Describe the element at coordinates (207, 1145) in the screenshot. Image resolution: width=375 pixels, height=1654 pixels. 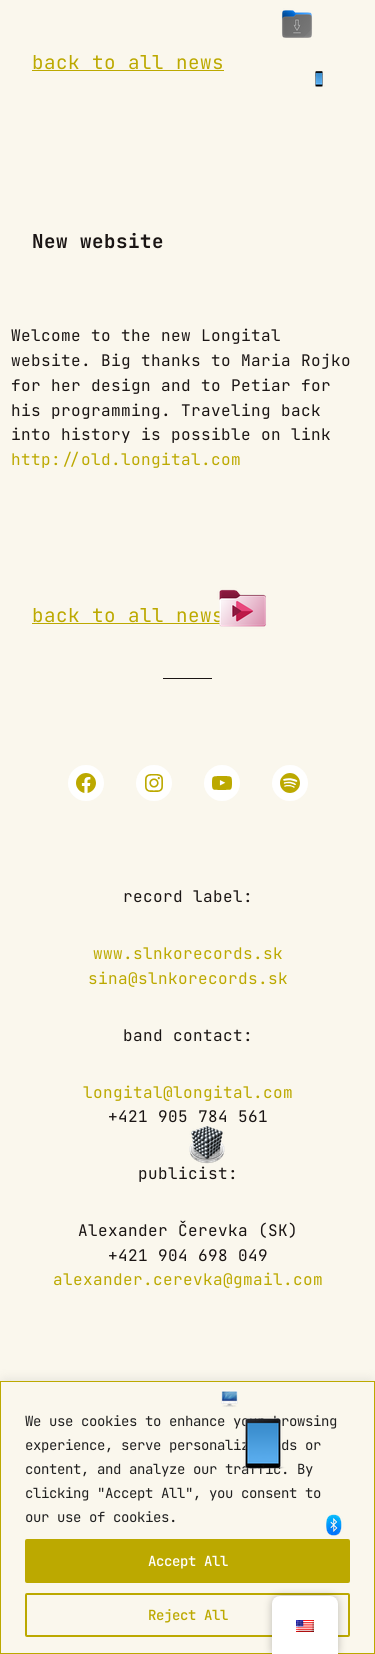
I see `access Xsan storage area network settings` at that location.